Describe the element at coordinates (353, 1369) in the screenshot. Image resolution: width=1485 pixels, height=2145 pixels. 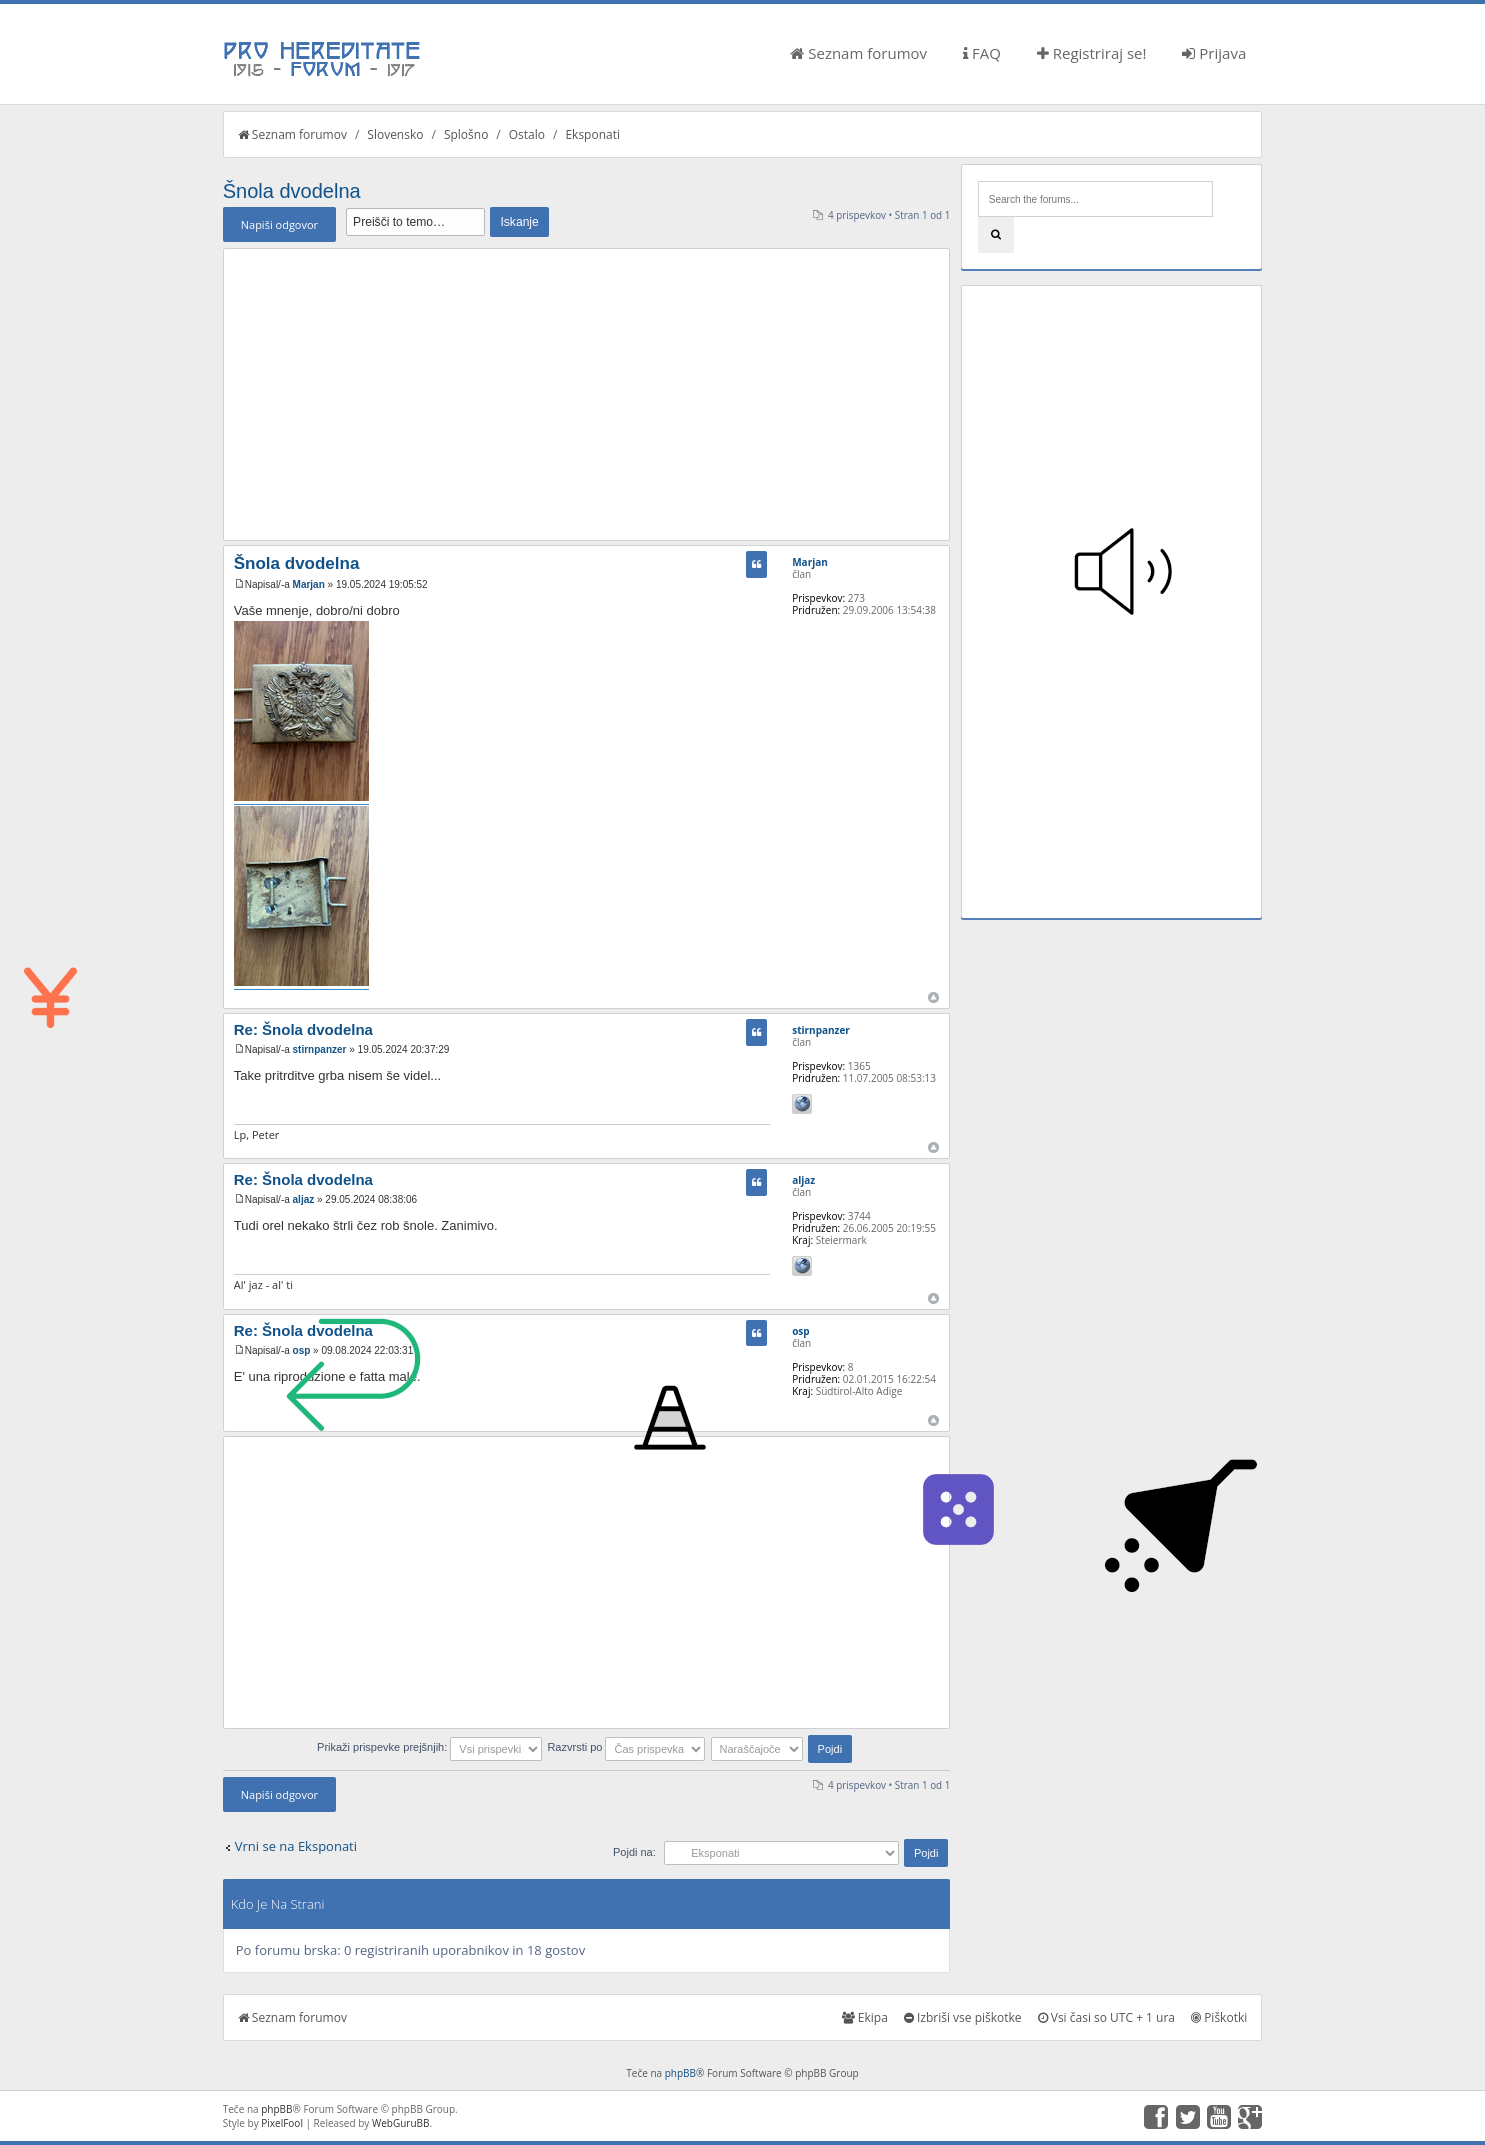
I see `undo or revert to previous action` at that location.